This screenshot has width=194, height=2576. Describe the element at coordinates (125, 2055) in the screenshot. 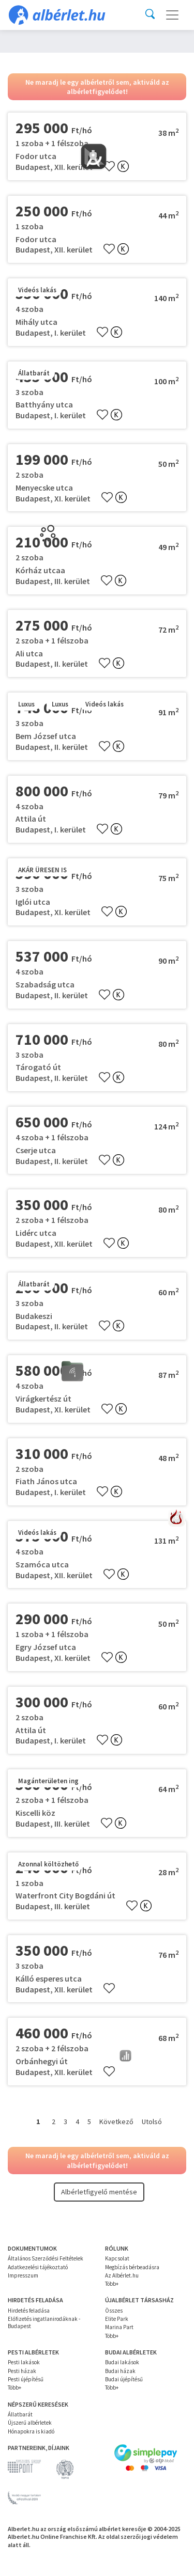

I see `open numbers spreadsheet app` at that location.